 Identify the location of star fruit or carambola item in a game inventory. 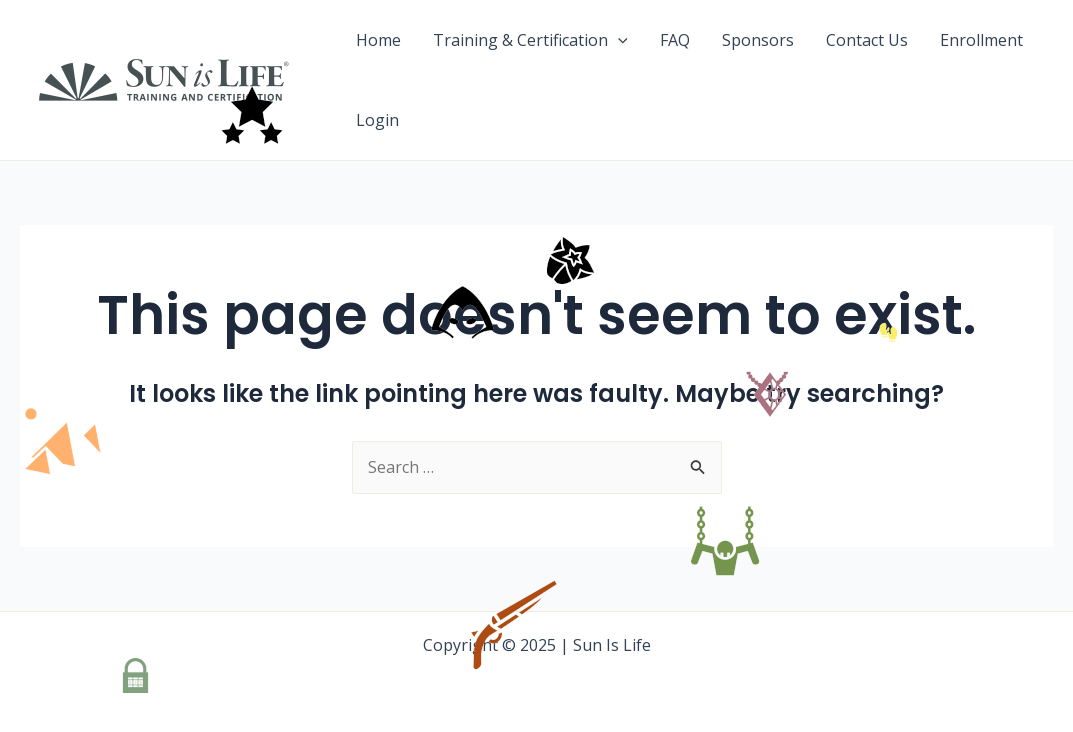
(570, 261).